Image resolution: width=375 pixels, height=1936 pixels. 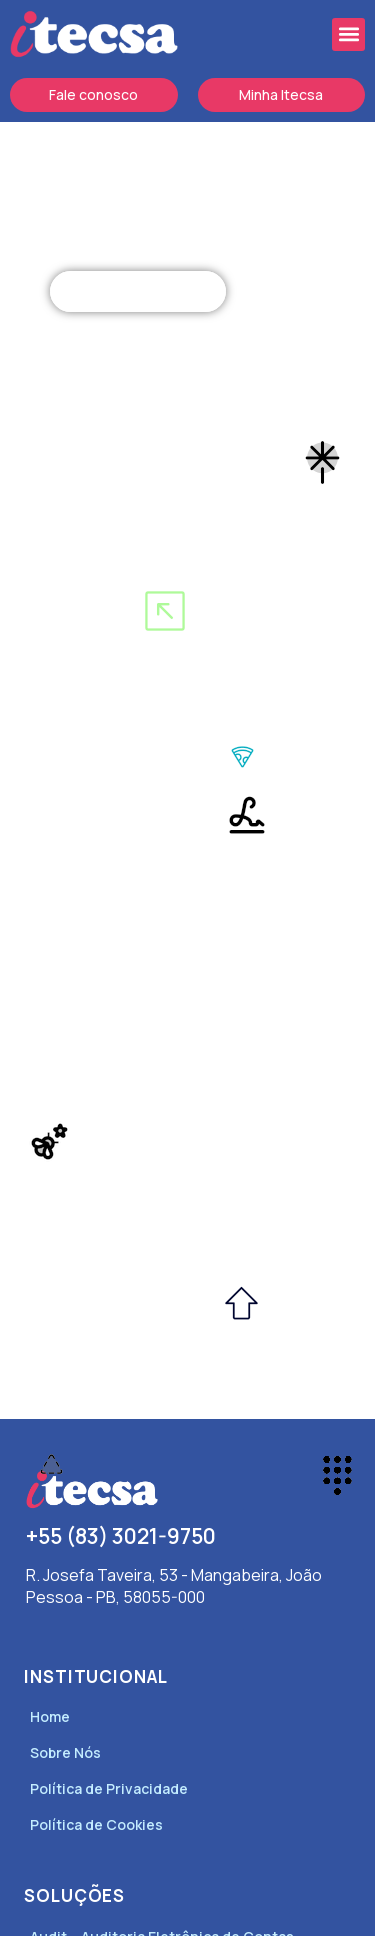 What do you see at coordinates (242, 756) in the screenshot?
I see `browse food delivery options` at bounding box center [242, 756].